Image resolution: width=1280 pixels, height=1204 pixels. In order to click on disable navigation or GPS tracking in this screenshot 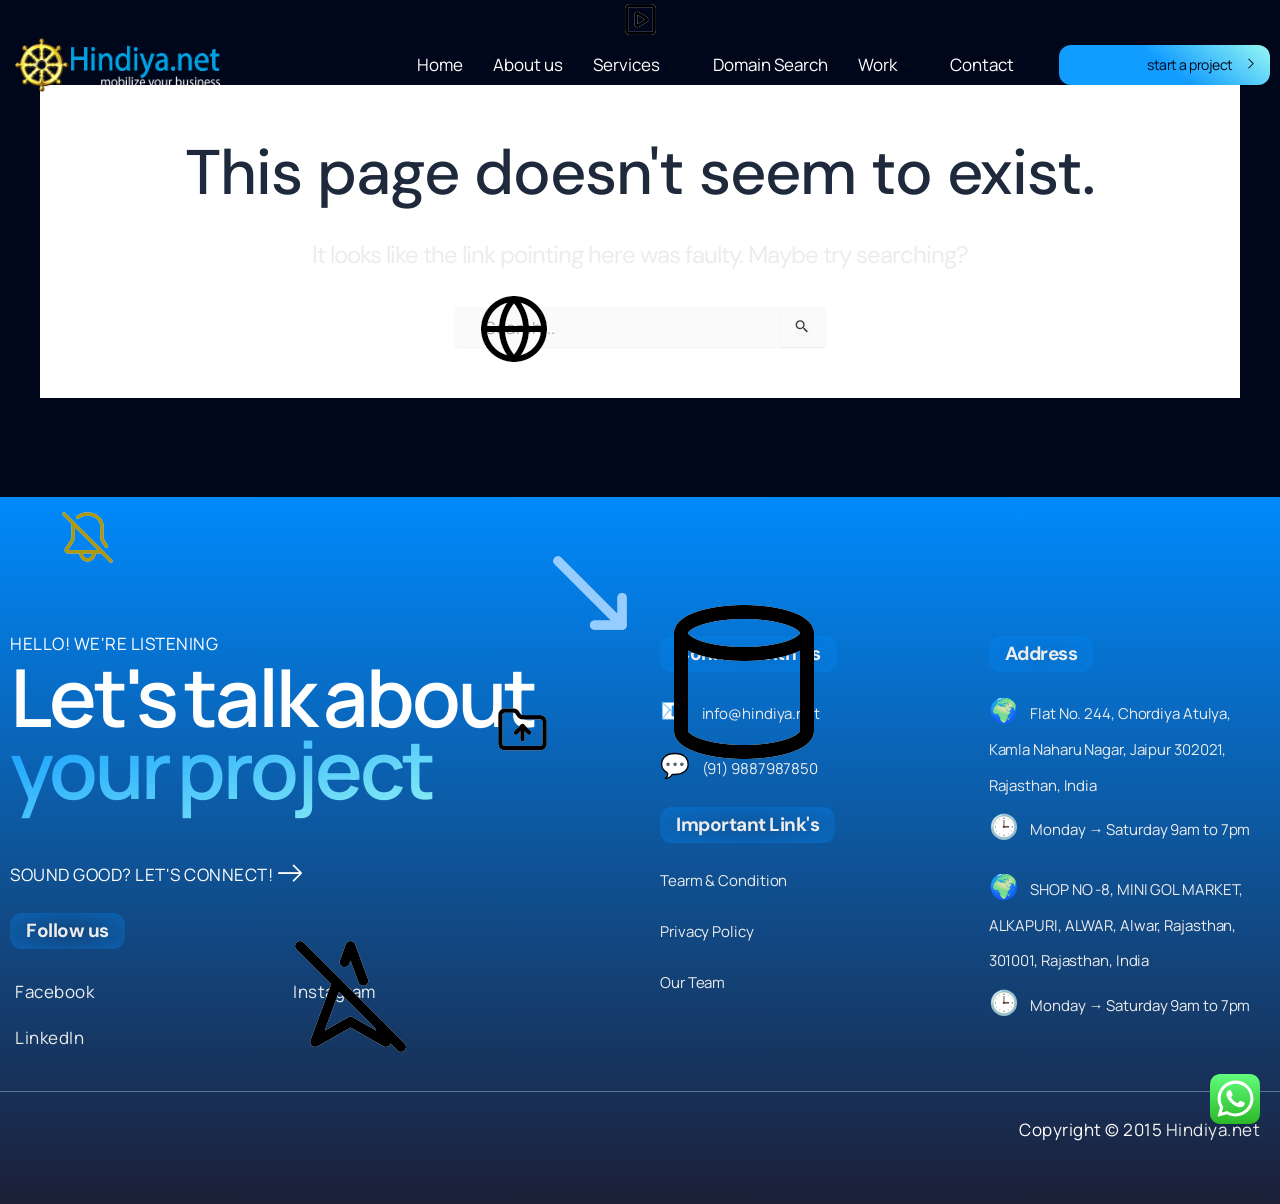, I will do `click(350, 996)`.